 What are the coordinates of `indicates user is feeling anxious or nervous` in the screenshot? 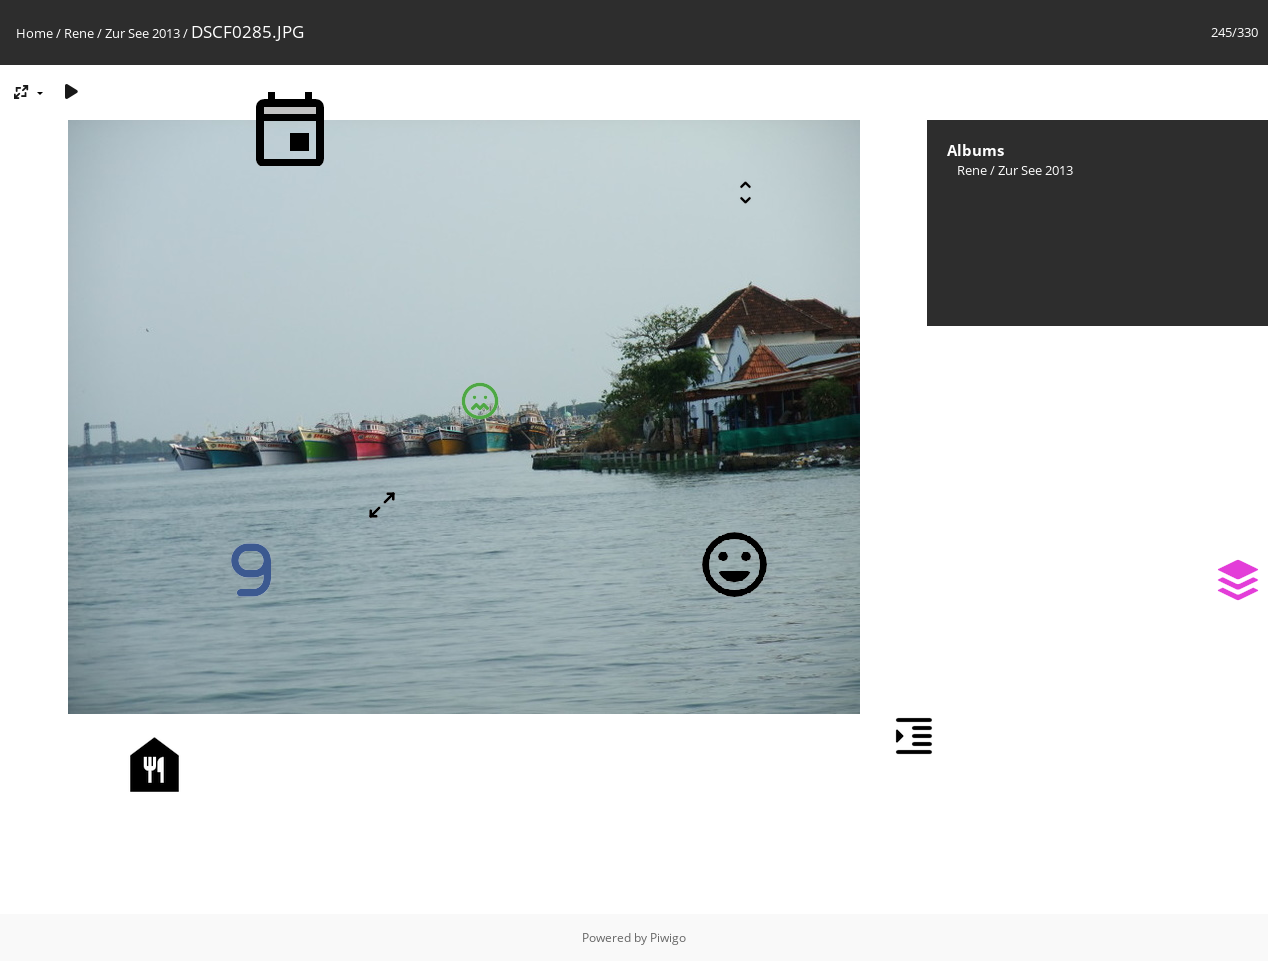 It's located at (480, 401).